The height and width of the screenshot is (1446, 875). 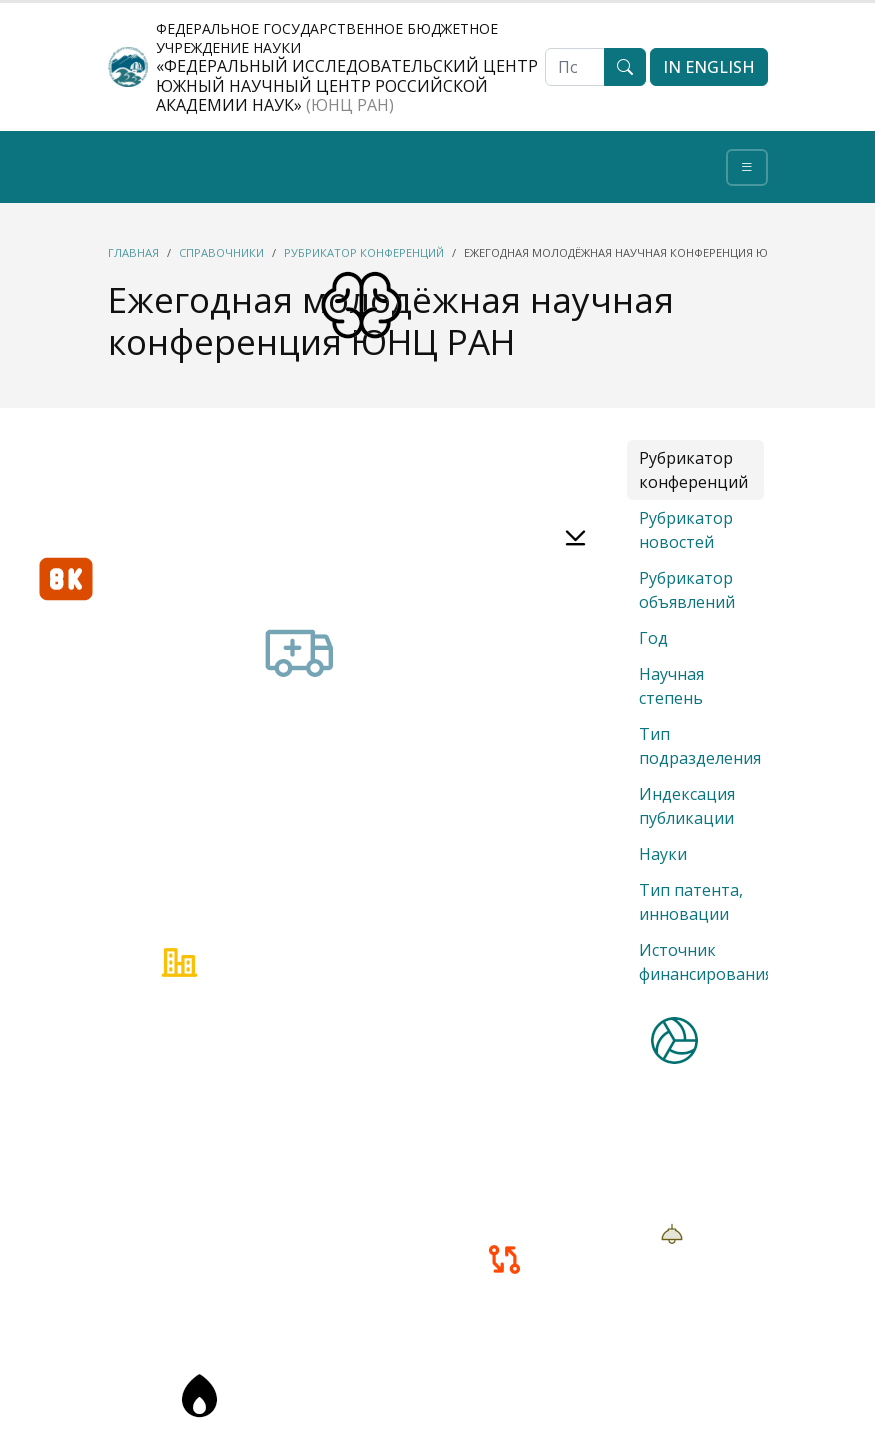 What do you see at coordinates (199, 1396) in the screenshot?
I see `indicates trending or hot content` at bounding box center [199, 1396].